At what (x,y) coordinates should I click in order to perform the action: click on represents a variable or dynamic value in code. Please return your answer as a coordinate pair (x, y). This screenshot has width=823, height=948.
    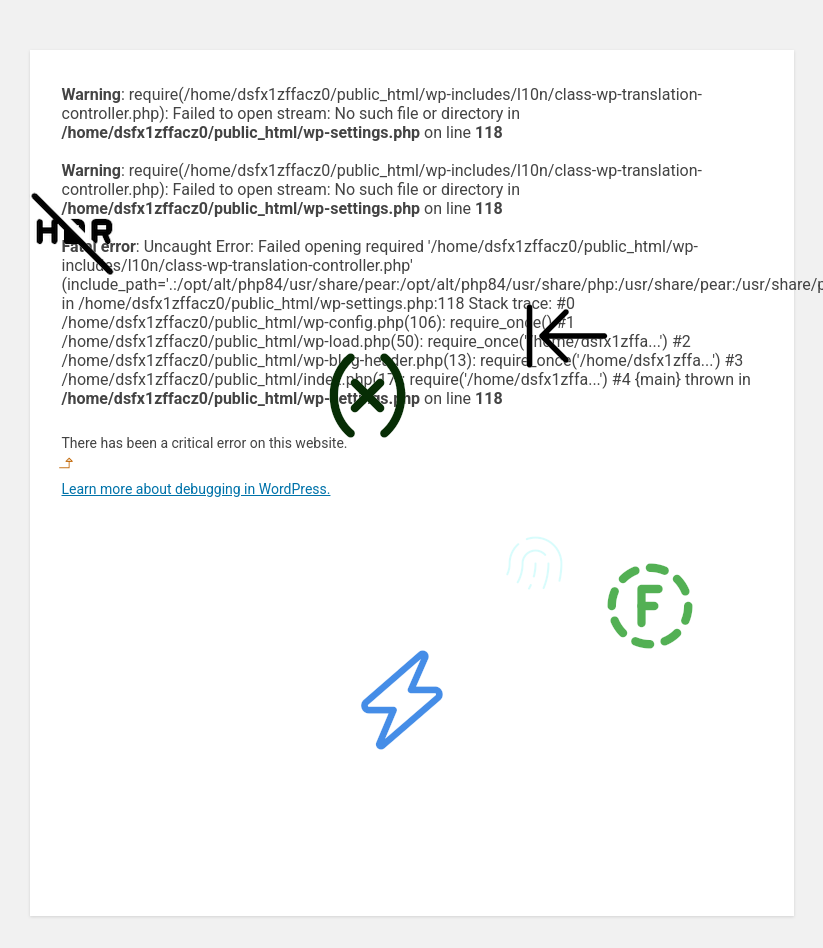
    Looking at the image, I should click on (367, 395).